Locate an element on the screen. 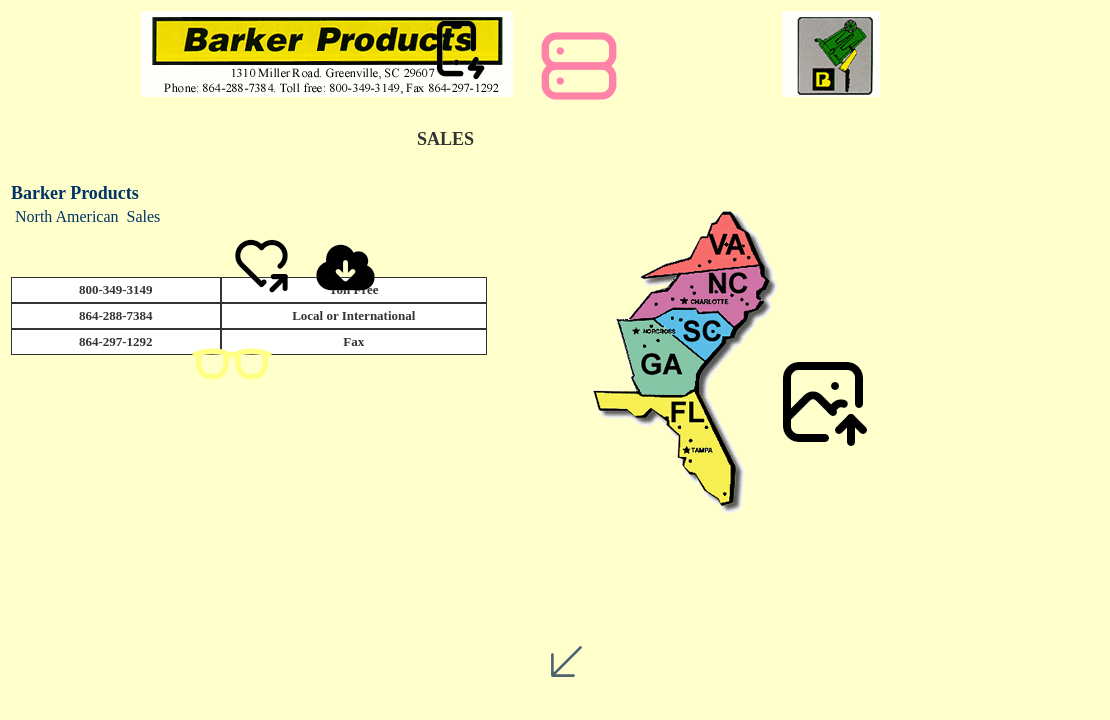 Image resolution: width=1110 pixels, height=720 pixels. phone charging status indicator is located at coordinates (456, 48).